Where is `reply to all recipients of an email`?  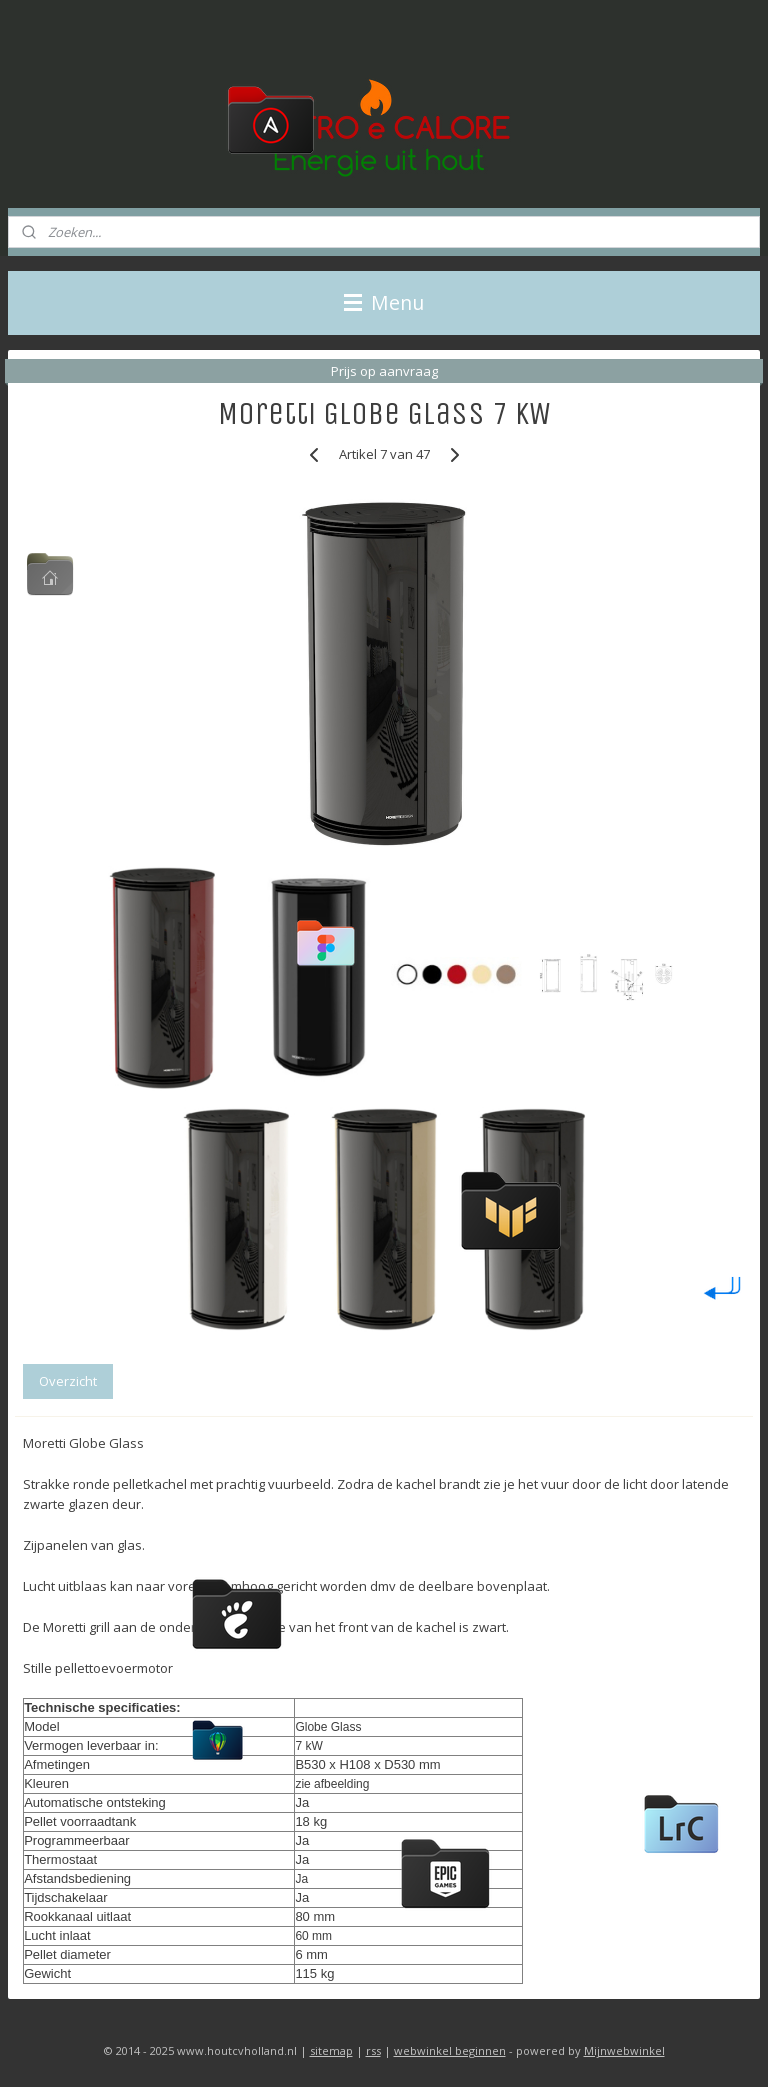
reply to all recipients of an email is located at coordinates (721, 1285).